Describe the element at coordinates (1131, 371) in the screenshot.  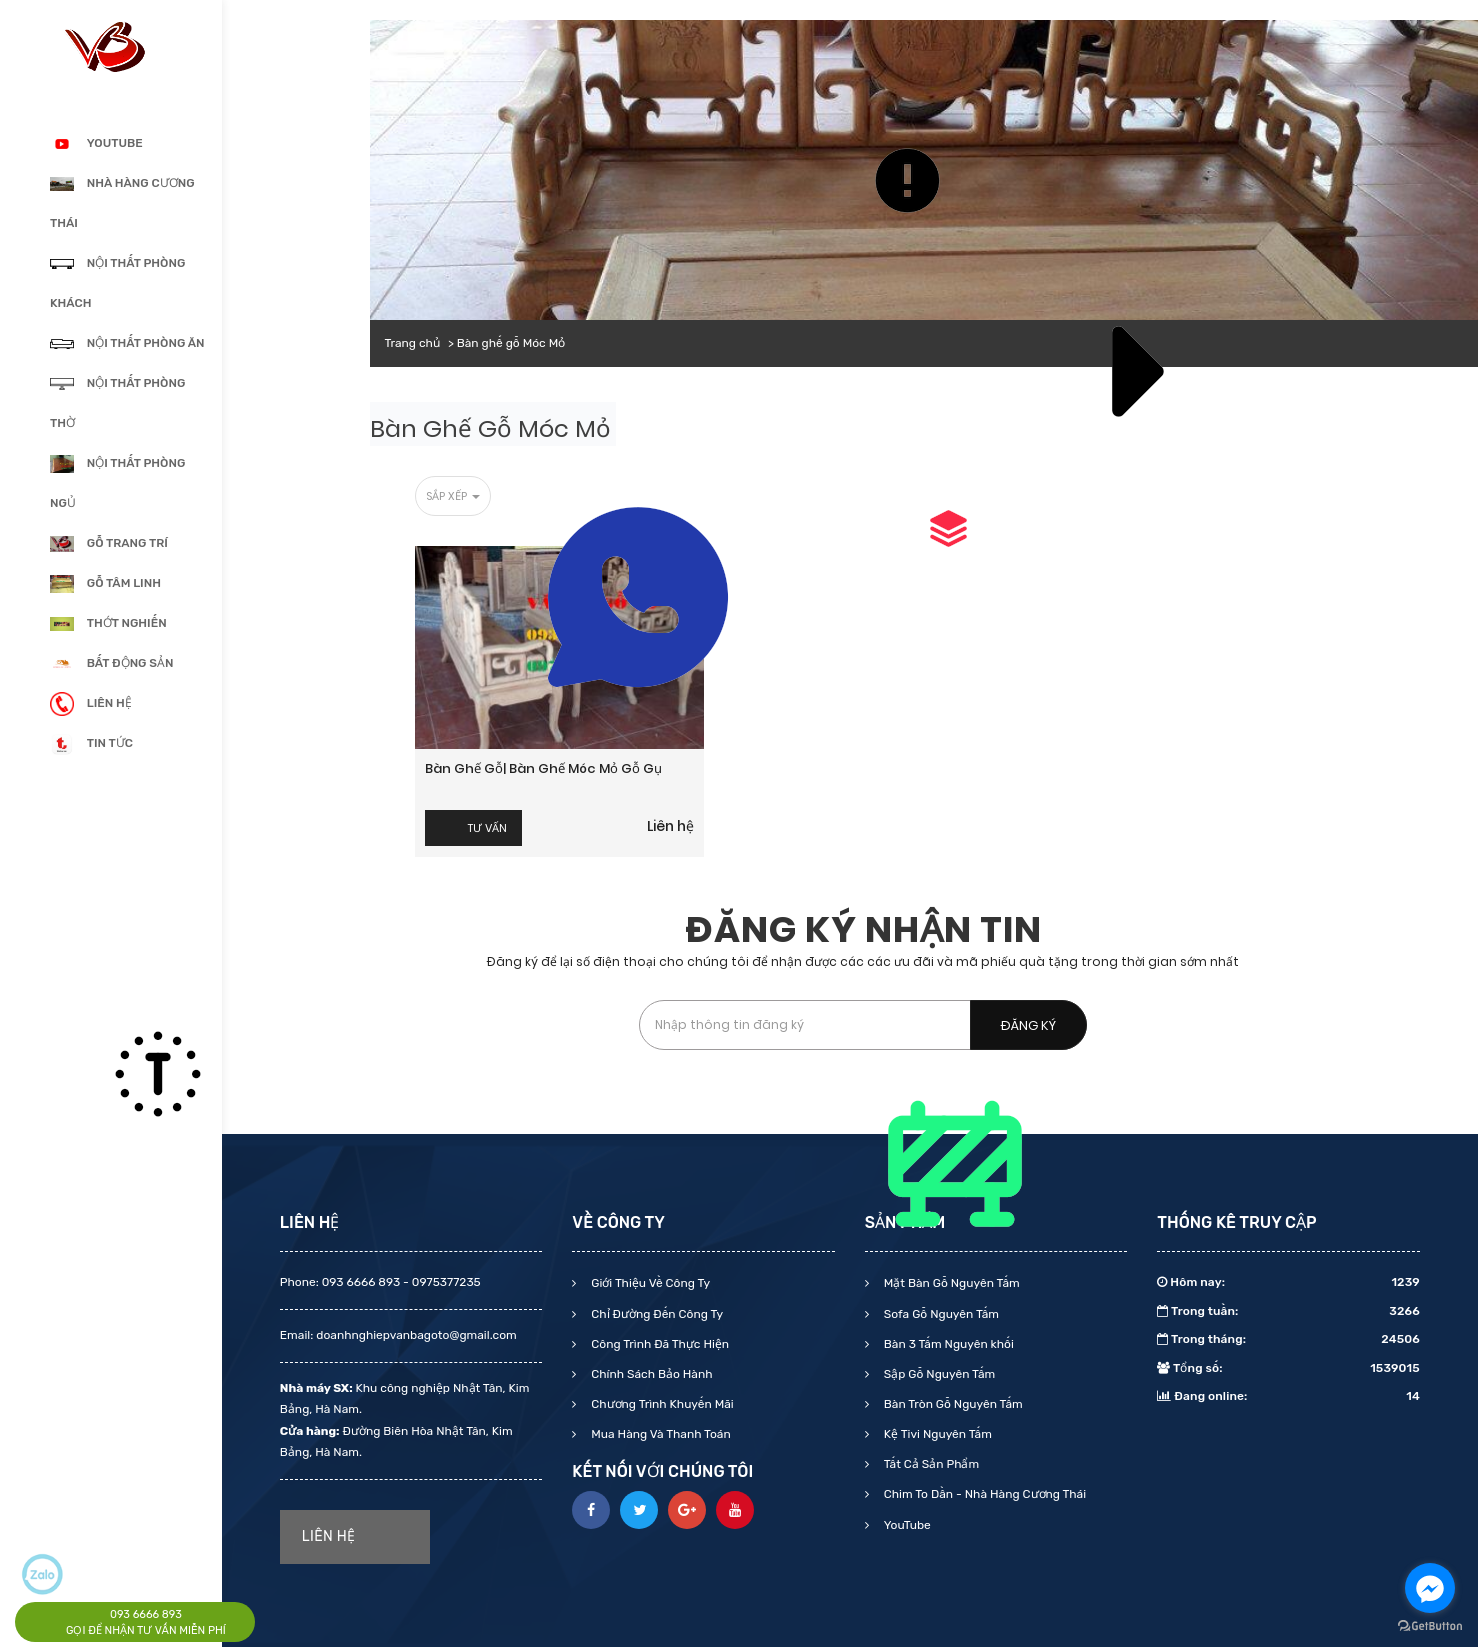
I see `navigate to the next item or page` at that location.